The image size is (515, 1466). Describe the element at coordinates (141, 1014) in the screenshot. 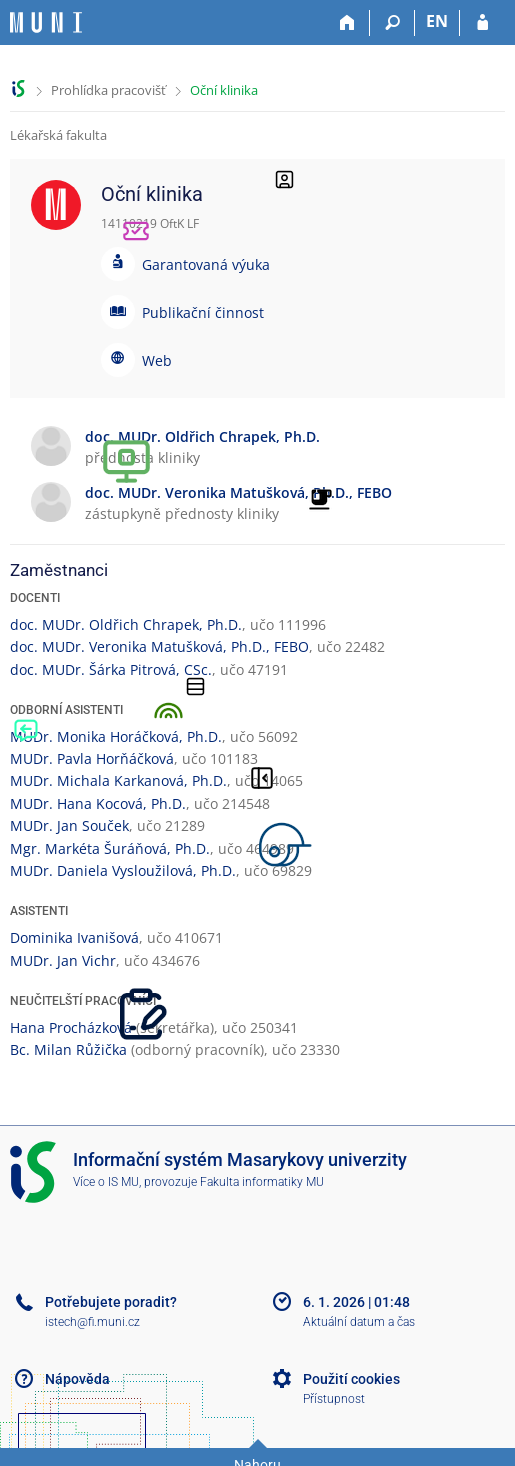

I see `edit or fill out a form` at that location.